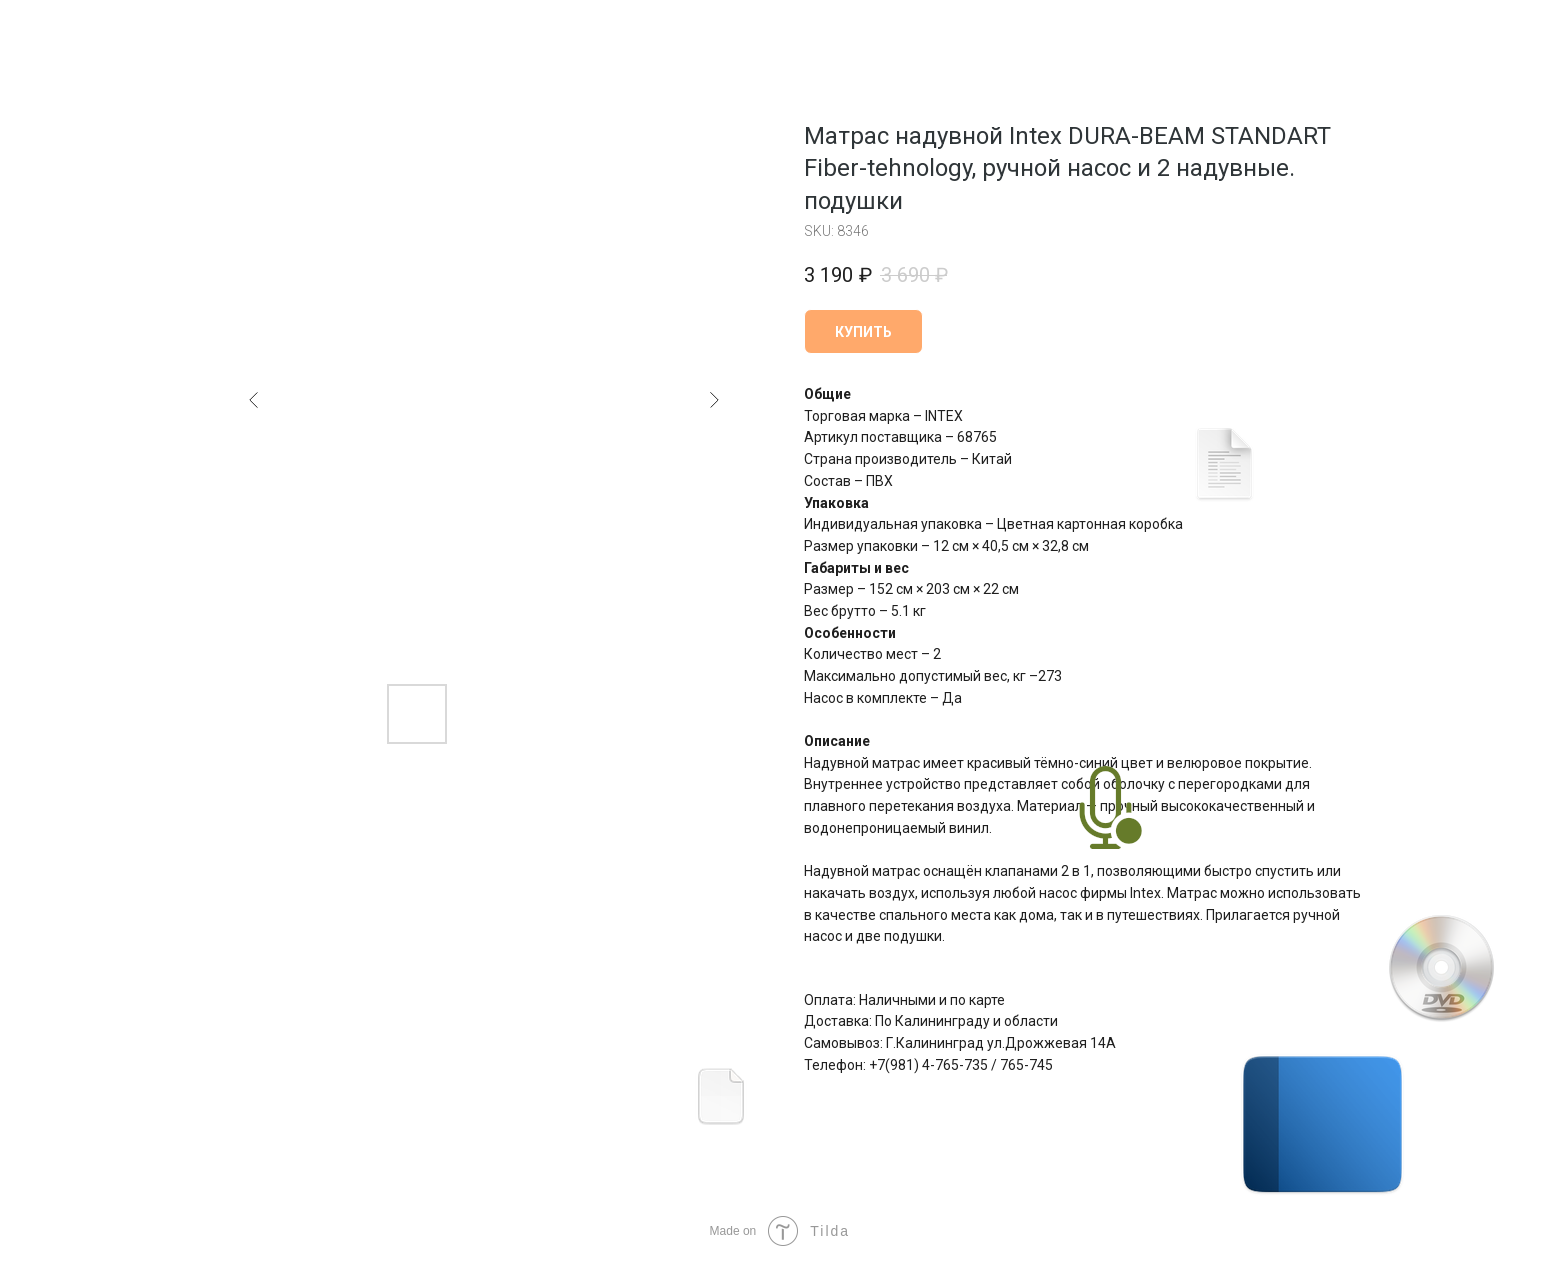  What do you see at coordinates (1105, 807) in the screenshot?
I see `open sound recorder app` at bounding box center [1105, 807].